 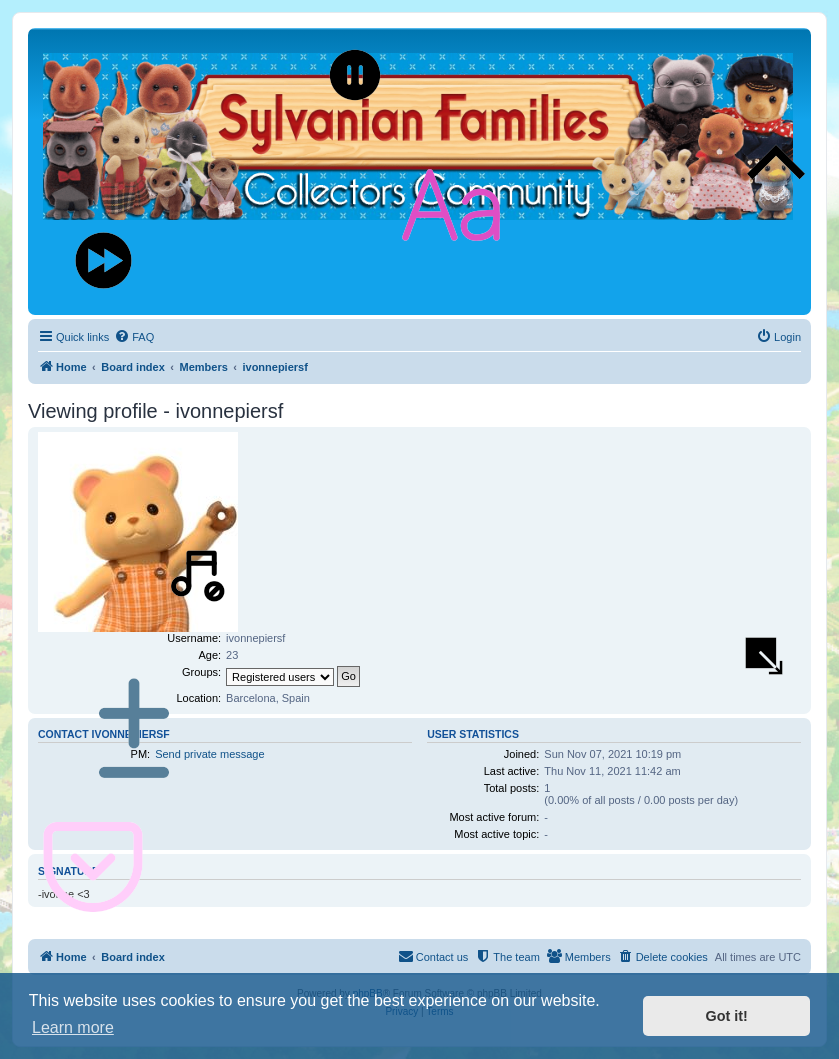 What do you see at coordinates (355, 75) in the screenshot?
I see `pause media playback` at bounding box center [355, 75].